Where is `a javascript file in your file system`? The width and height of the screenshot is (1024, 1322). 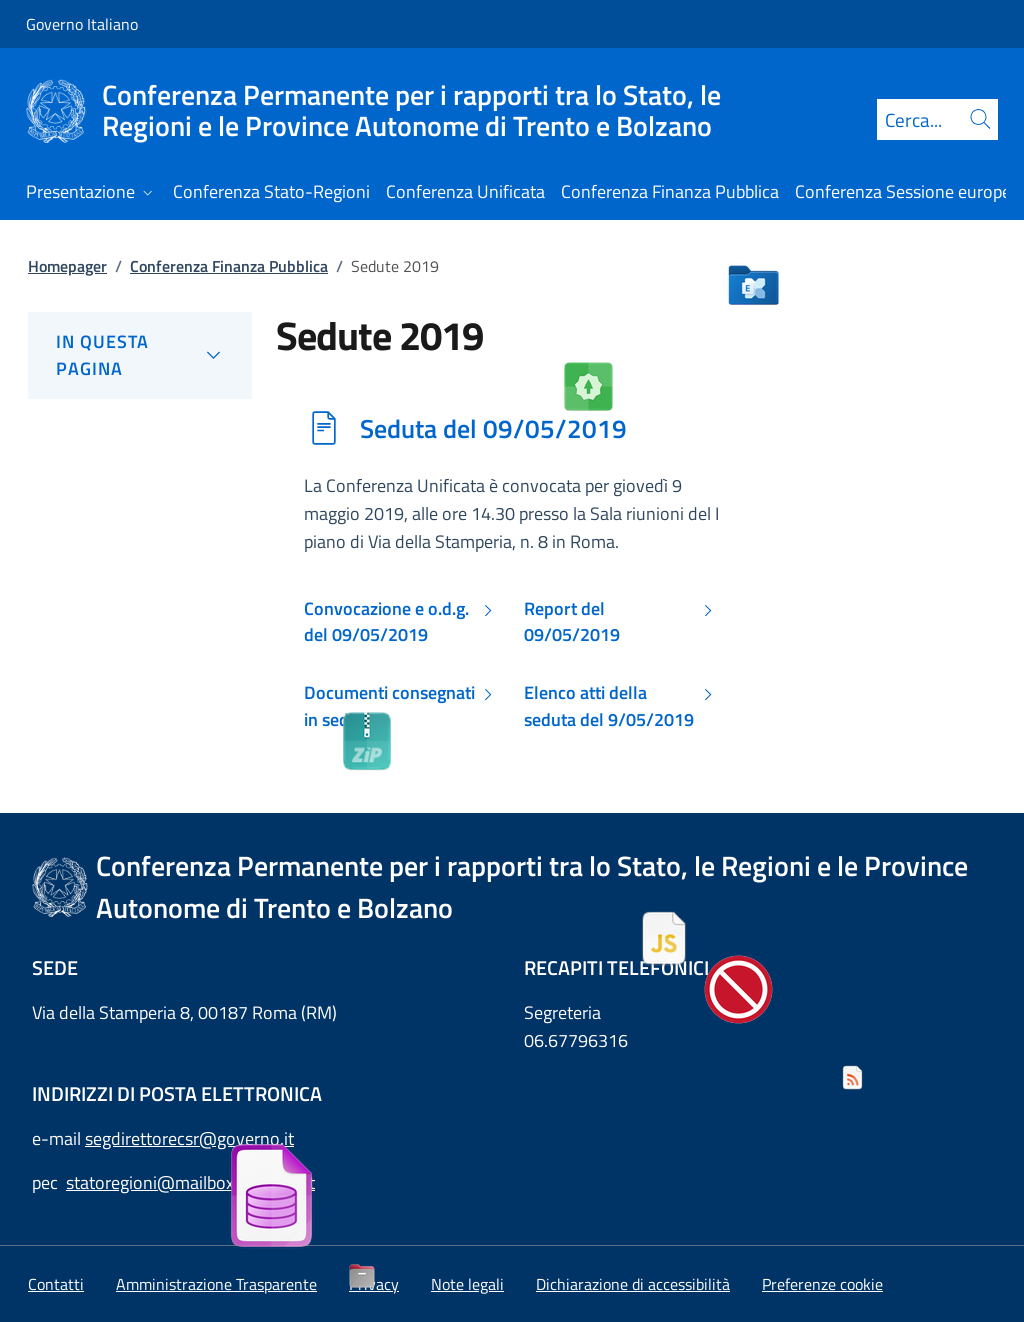
a javascript file in your file system is located at coordinates (664, 938).